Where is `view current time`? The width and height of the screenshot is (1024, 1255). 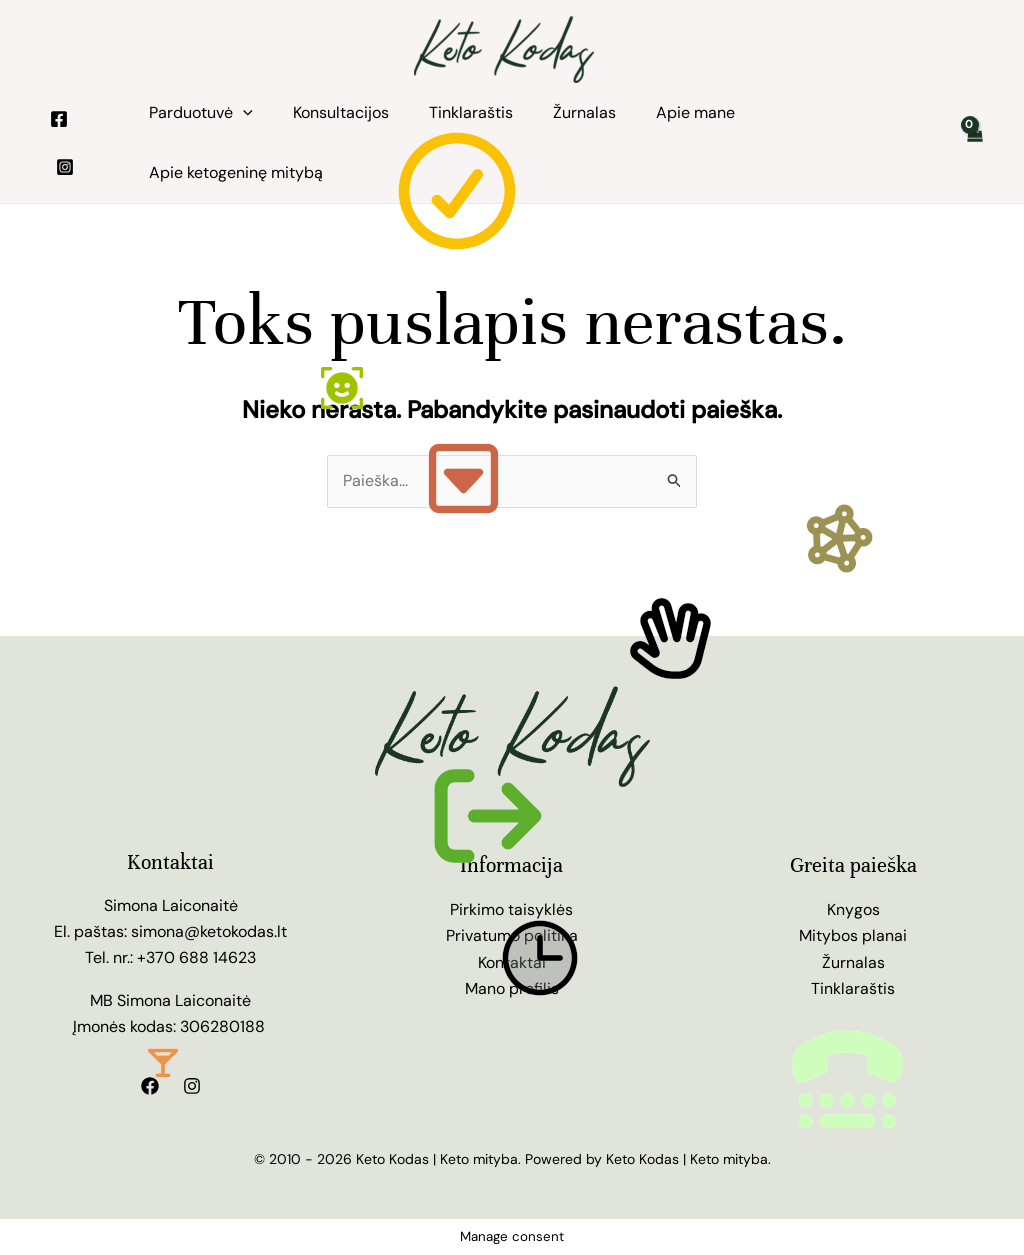
view current time is located at coordinates (540, 958).